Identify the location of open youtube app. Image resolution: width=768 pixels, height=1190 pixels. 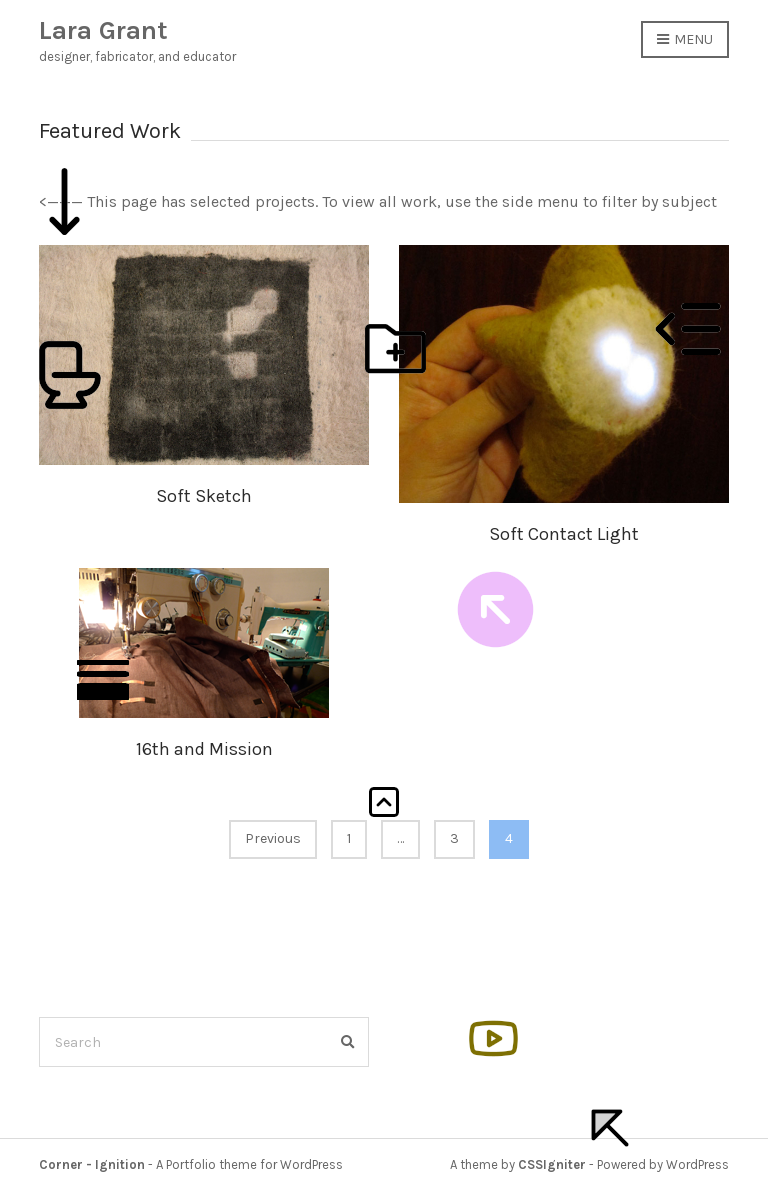
(493, 1038).